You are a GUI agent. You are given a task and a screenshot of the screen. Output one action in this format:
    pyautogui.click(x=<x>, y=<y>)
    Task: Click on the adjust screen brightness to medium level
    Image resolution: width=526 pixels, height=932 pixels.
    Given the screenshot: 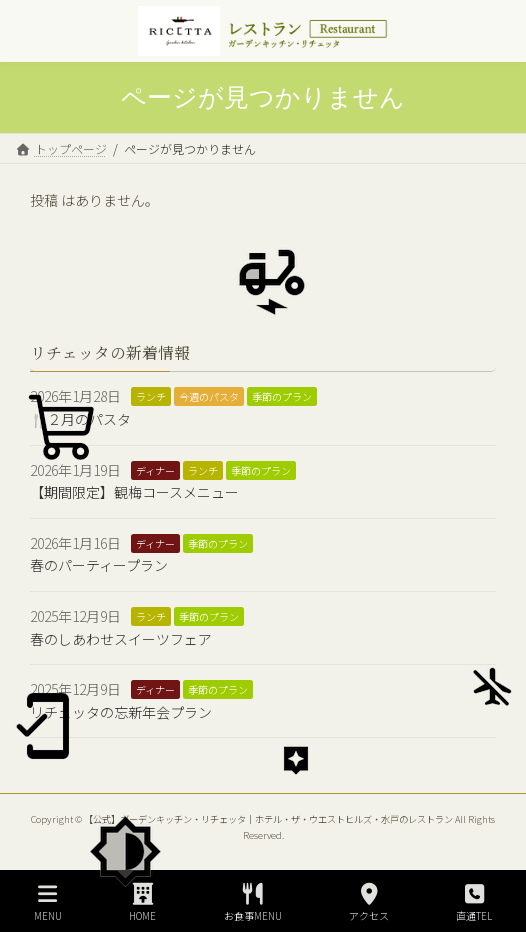 What is the action you would take?
    pyautogui.click(x=125, y=851)
    